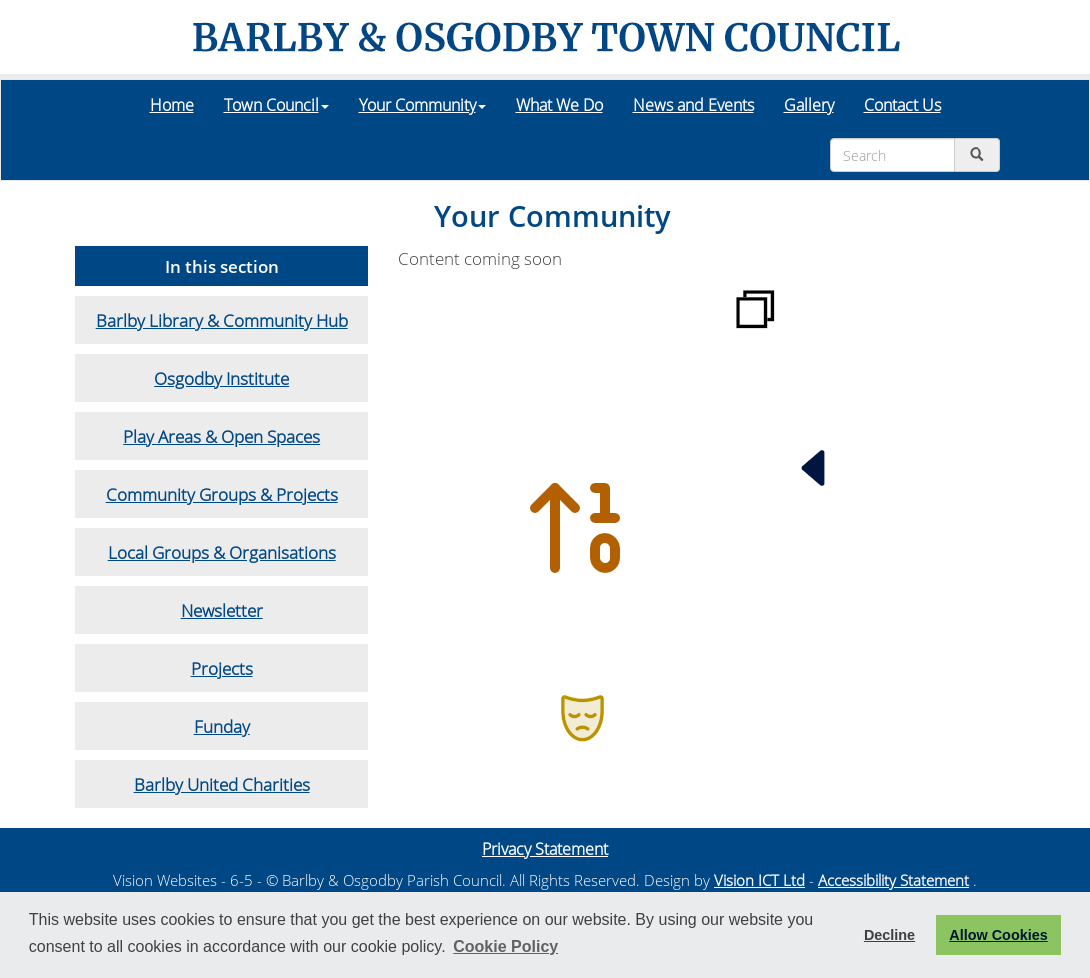  Describe the element at coordinates (582, 716) in the screenshot. I see `indicates a sad or negative mood/emotion` at that location.